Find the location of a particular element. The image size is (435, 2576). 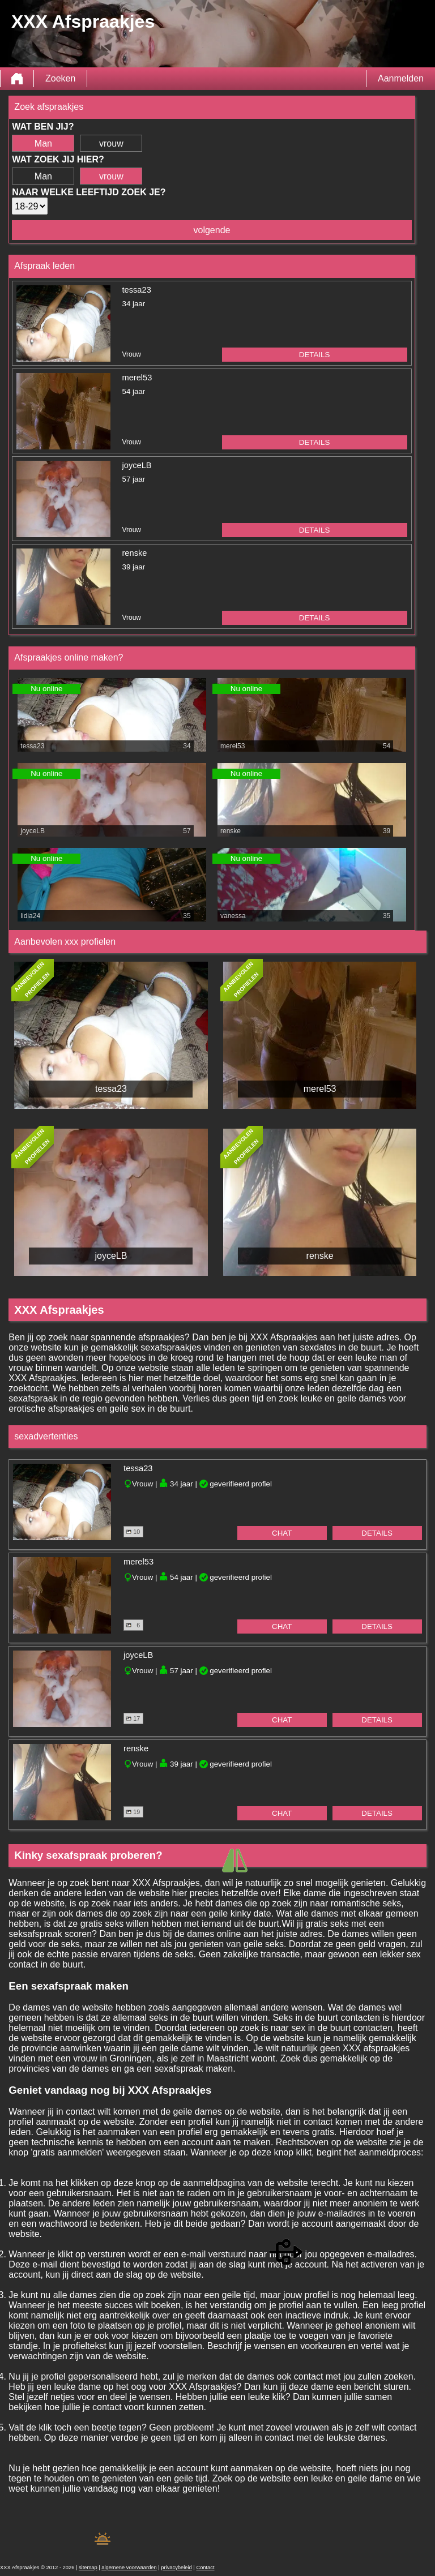

toggle sunrise or sunset theme is located at coordinates (103, 2539).